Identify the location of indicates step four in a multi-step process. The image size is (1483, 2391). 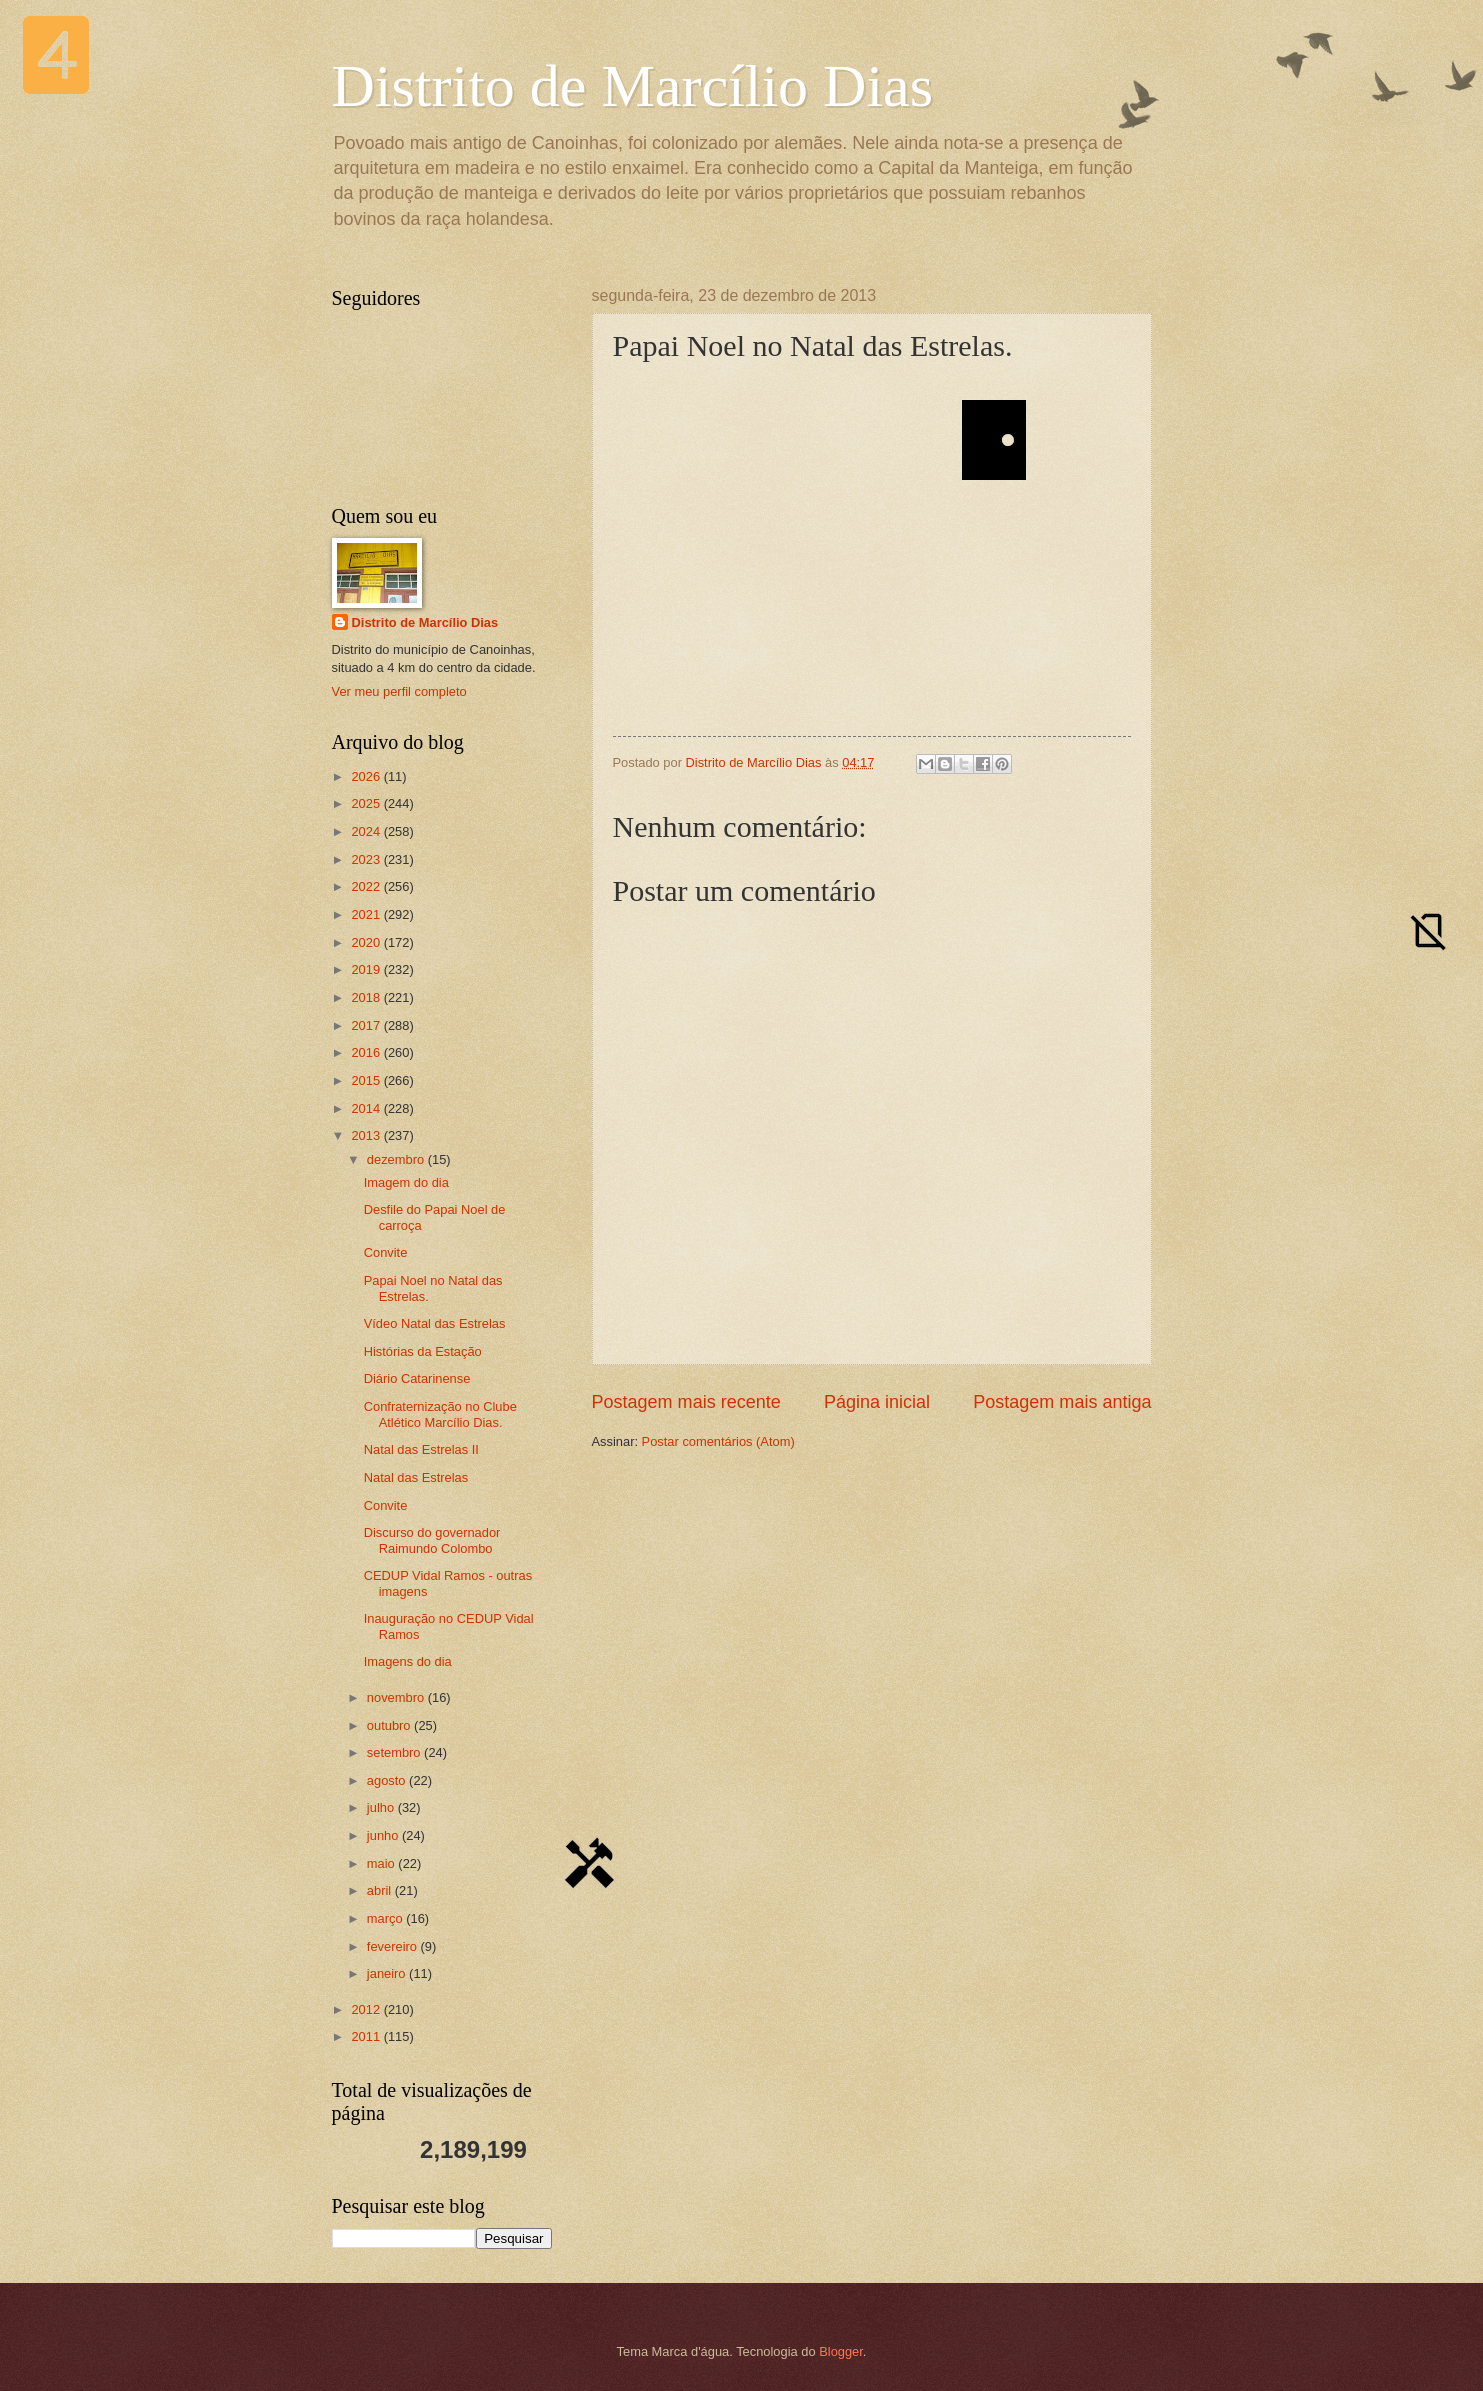
(56, 55).